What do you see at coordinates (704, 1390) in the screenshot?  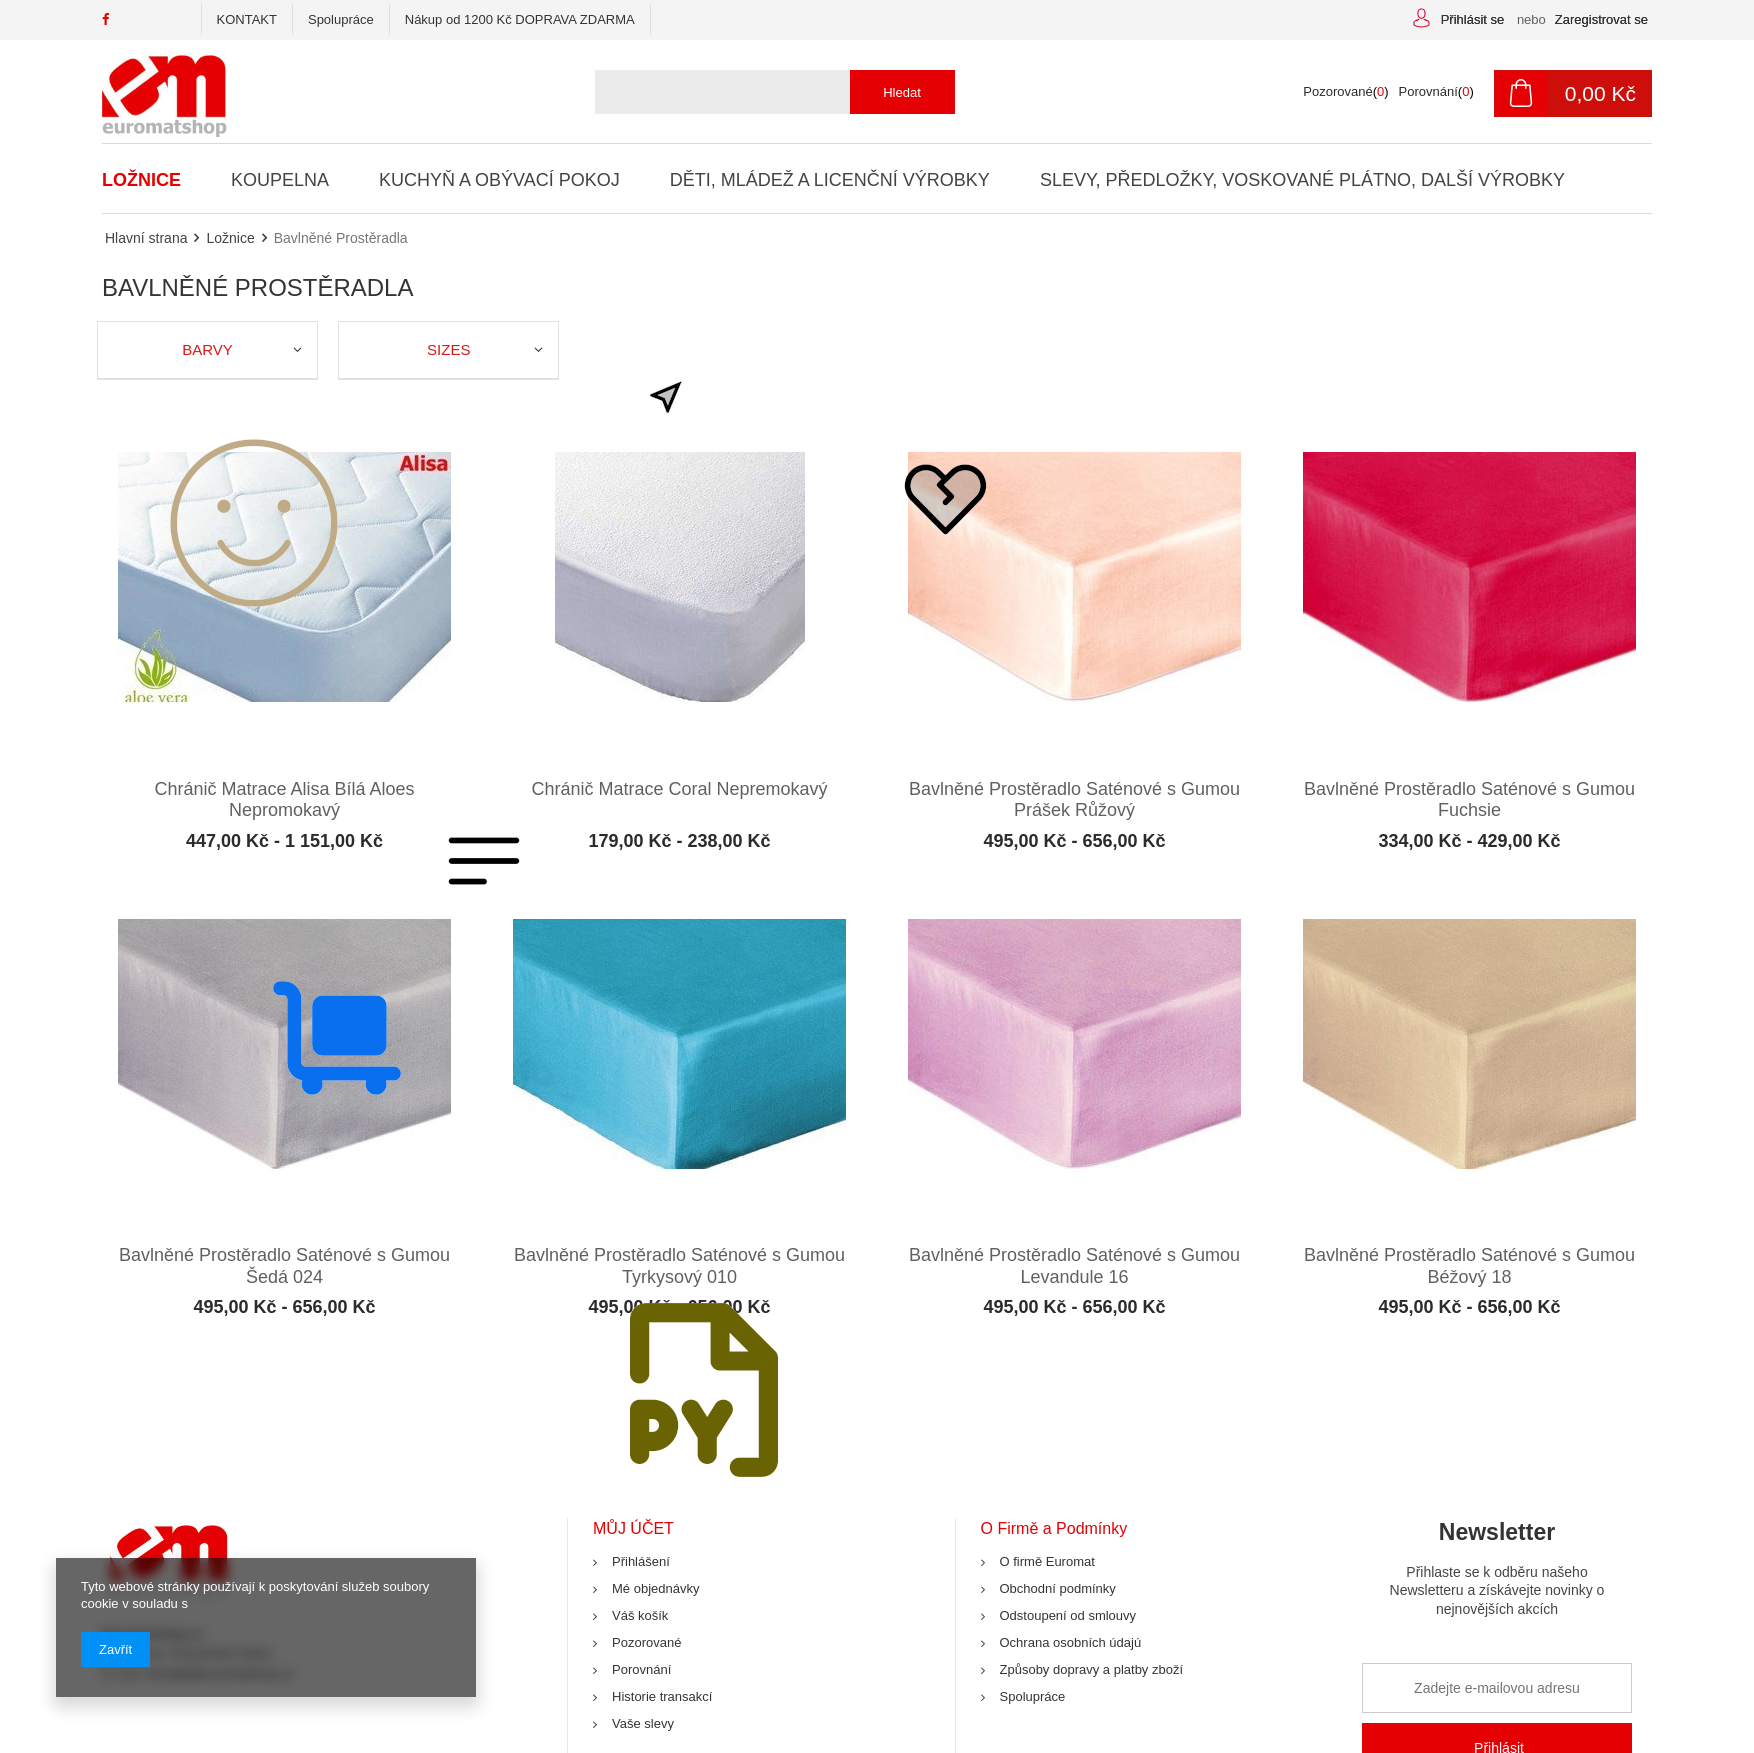 I see `open a python file` at bounding box center [704, 1390].